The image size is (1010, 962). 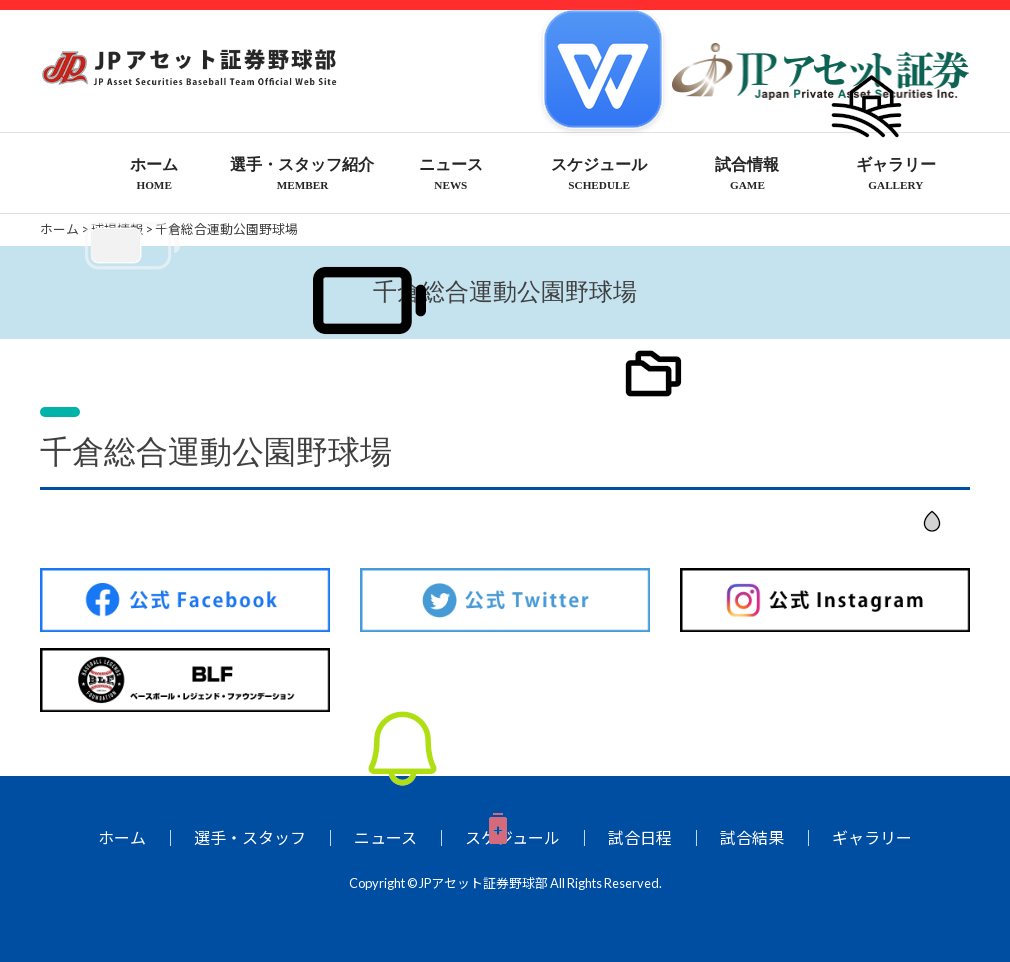 What do you see at coordinates (402, 748) in the screenshot?
I see `view notifications` at bounding box center [402, 748].